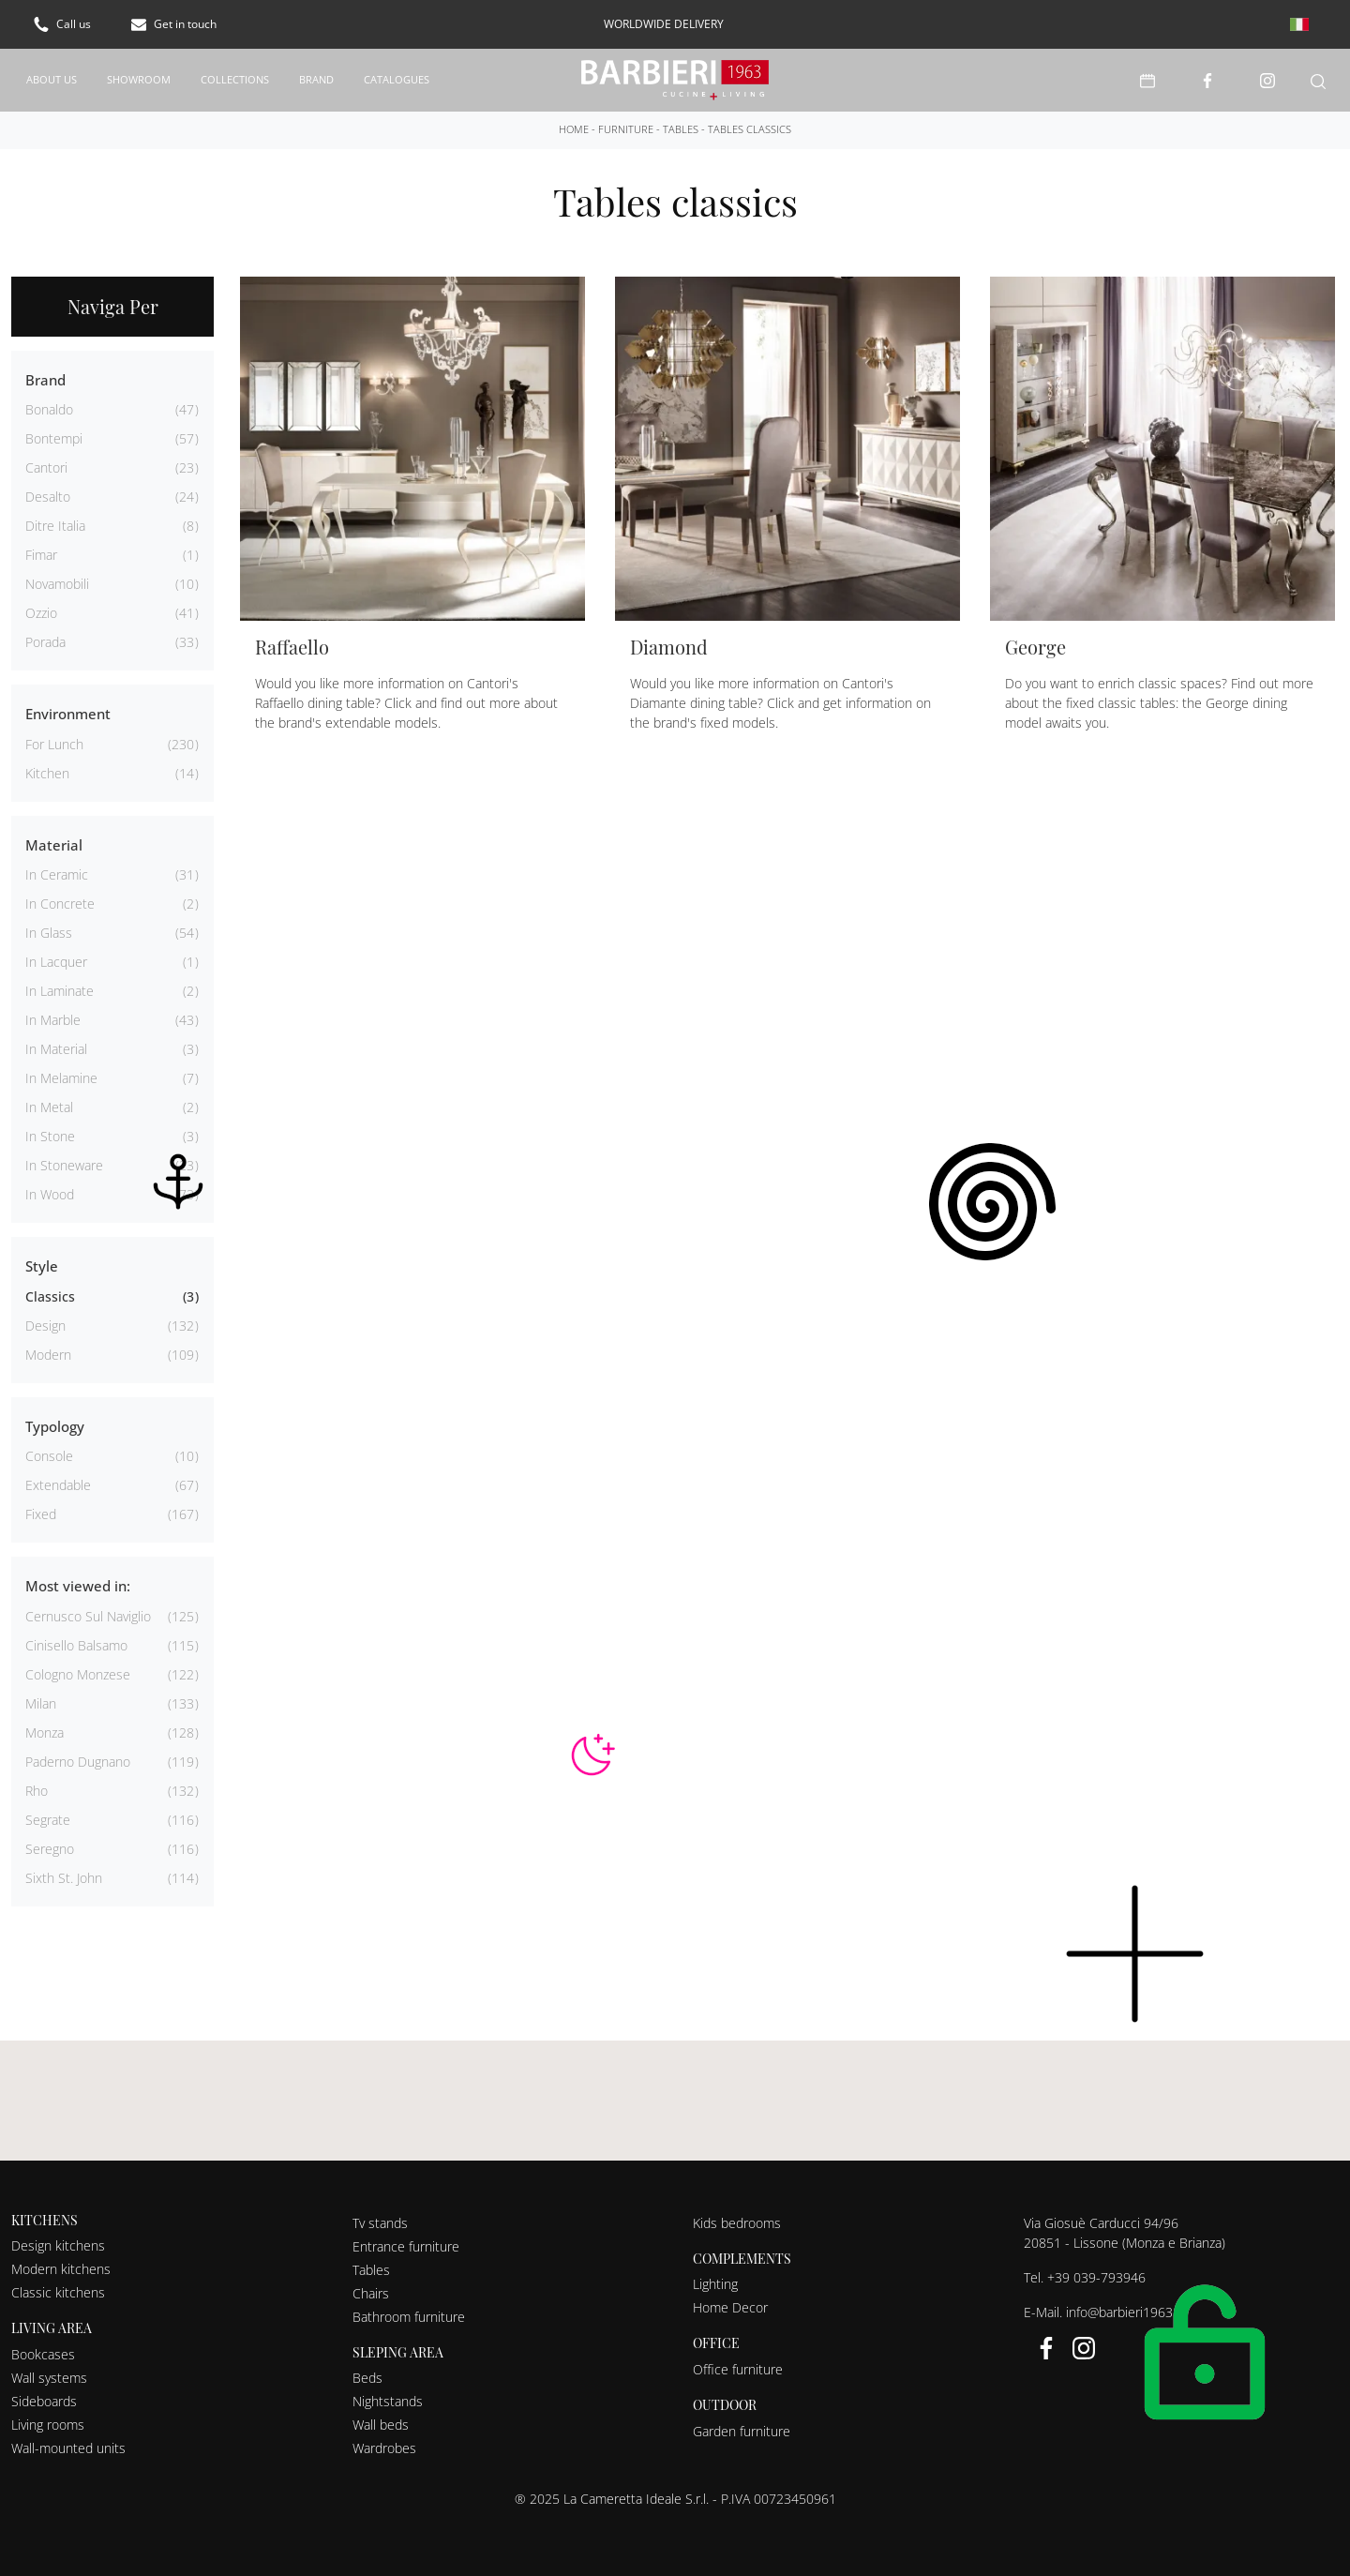 The image size is (1350, 2576). What do you see at coordinates (178, 1181) in the screenshot?
I see `anchor link to a specific section on a page` at bounding box center [178, 1181].